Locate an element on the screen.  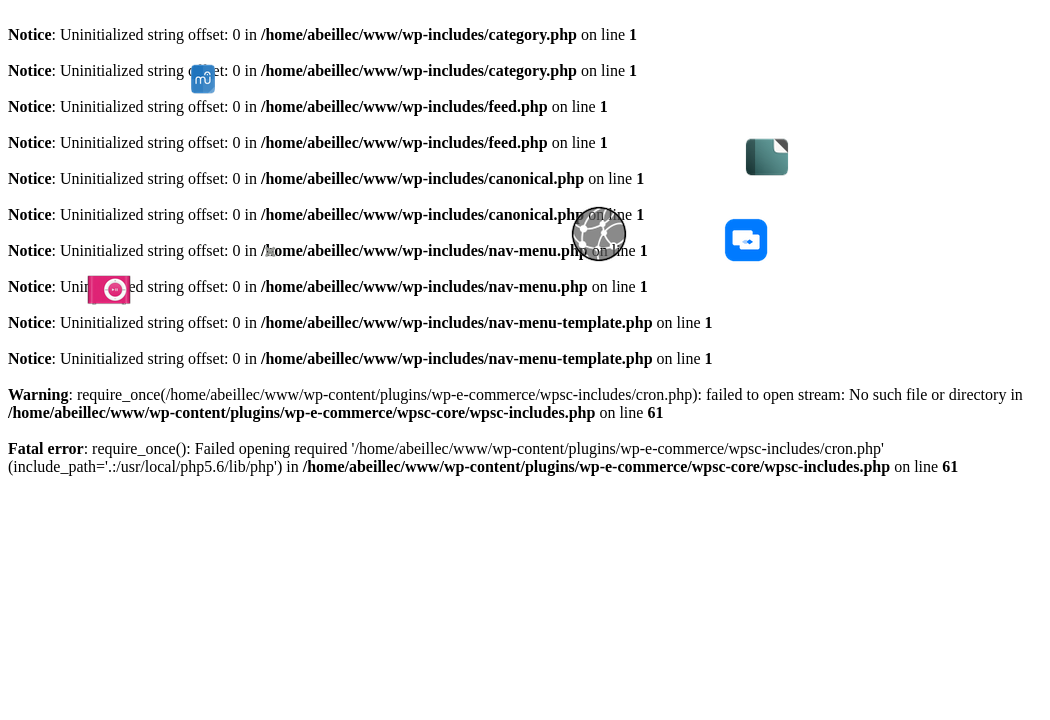
access network locations in the sidebar is located at coordinates (599, 234).